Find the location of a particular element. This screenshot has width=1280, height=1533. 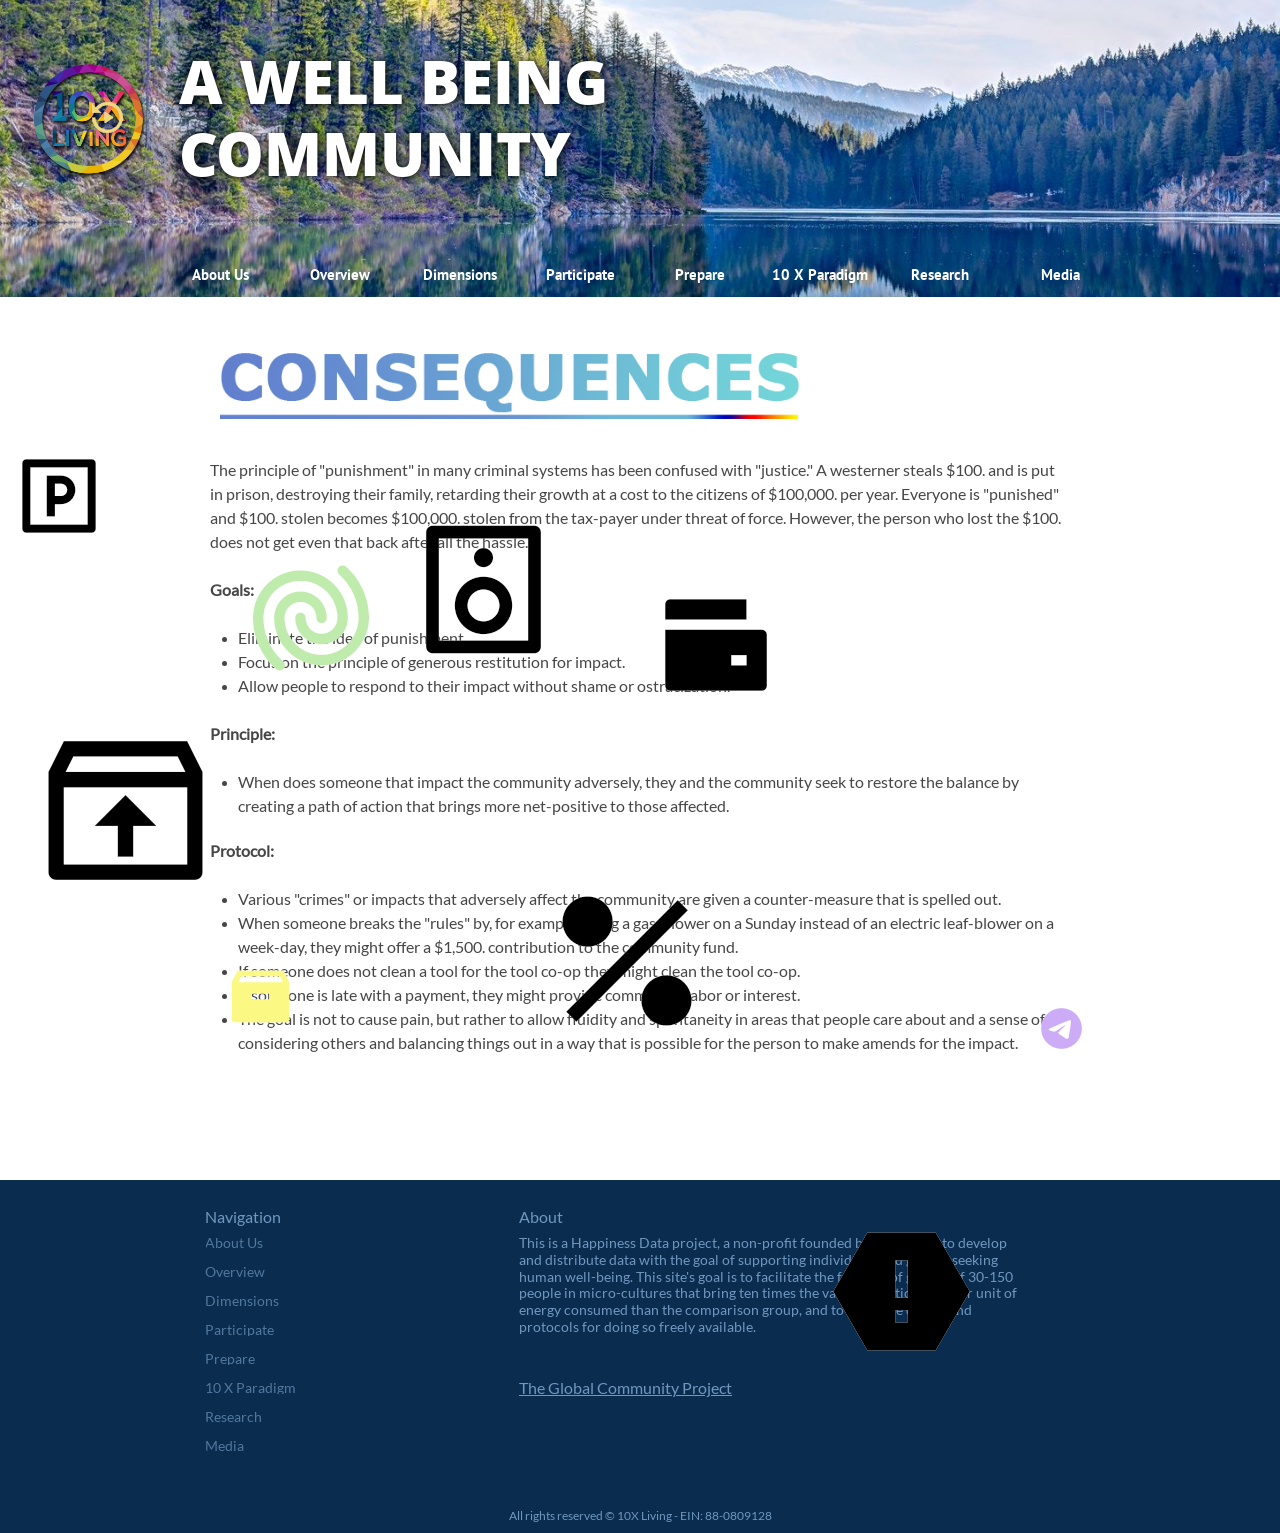

unarchive a message or item from inbox is located at coordinates (125, 810).